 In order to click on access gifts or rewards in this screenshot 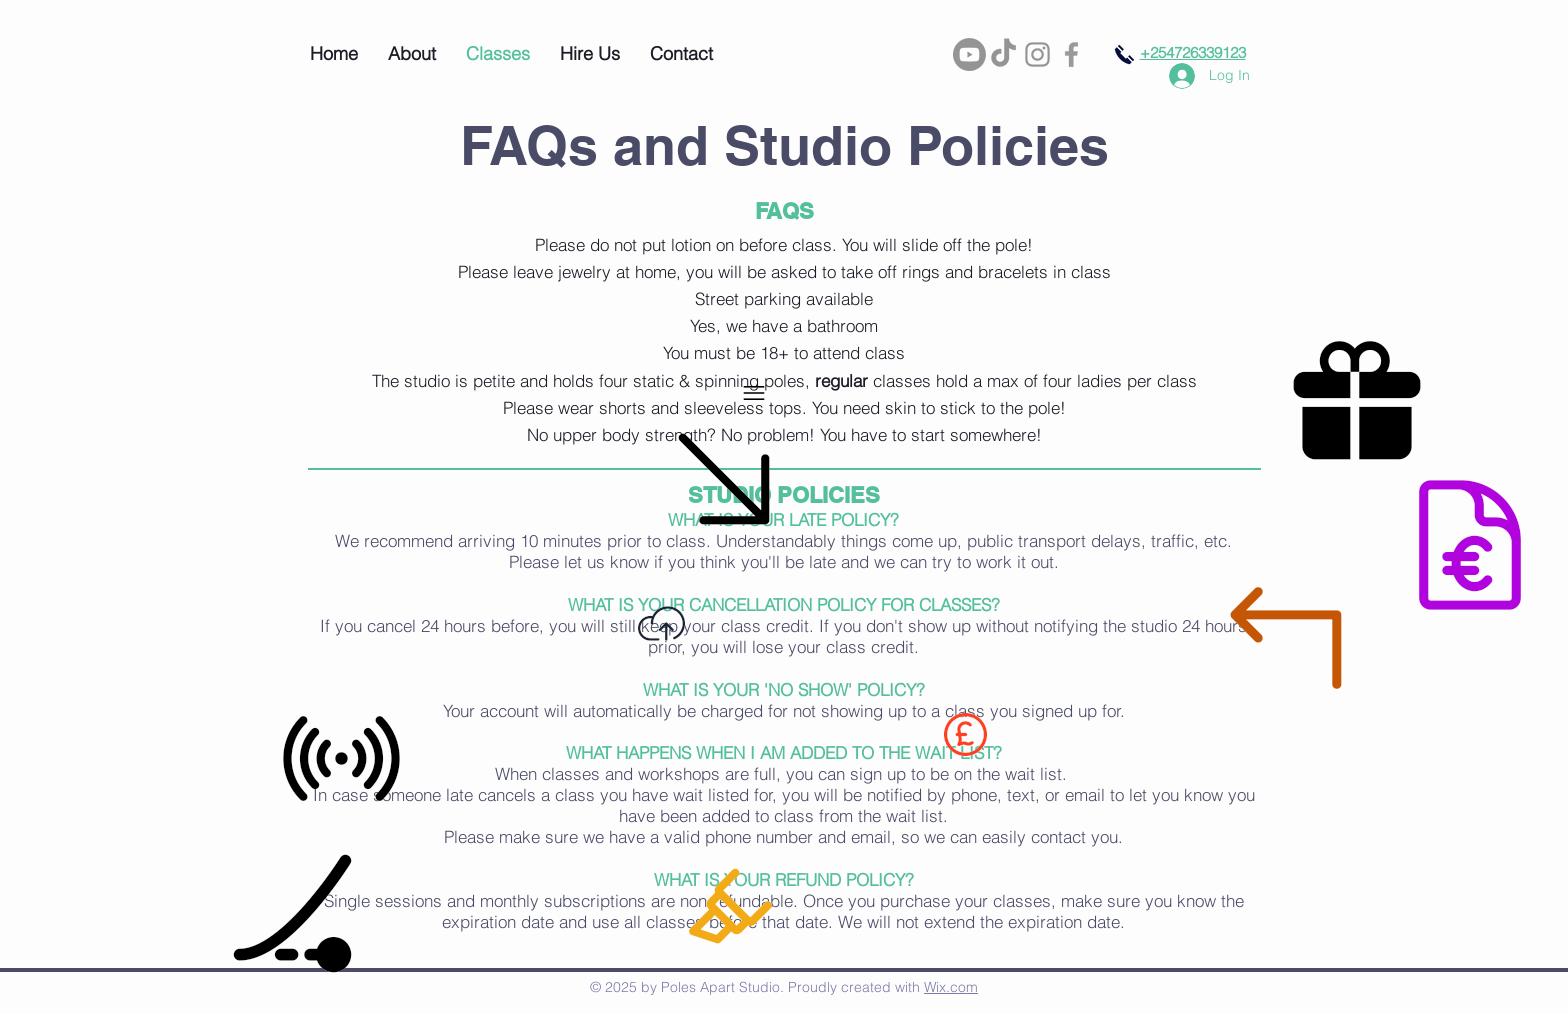, I will do `click(1357, 401)`.